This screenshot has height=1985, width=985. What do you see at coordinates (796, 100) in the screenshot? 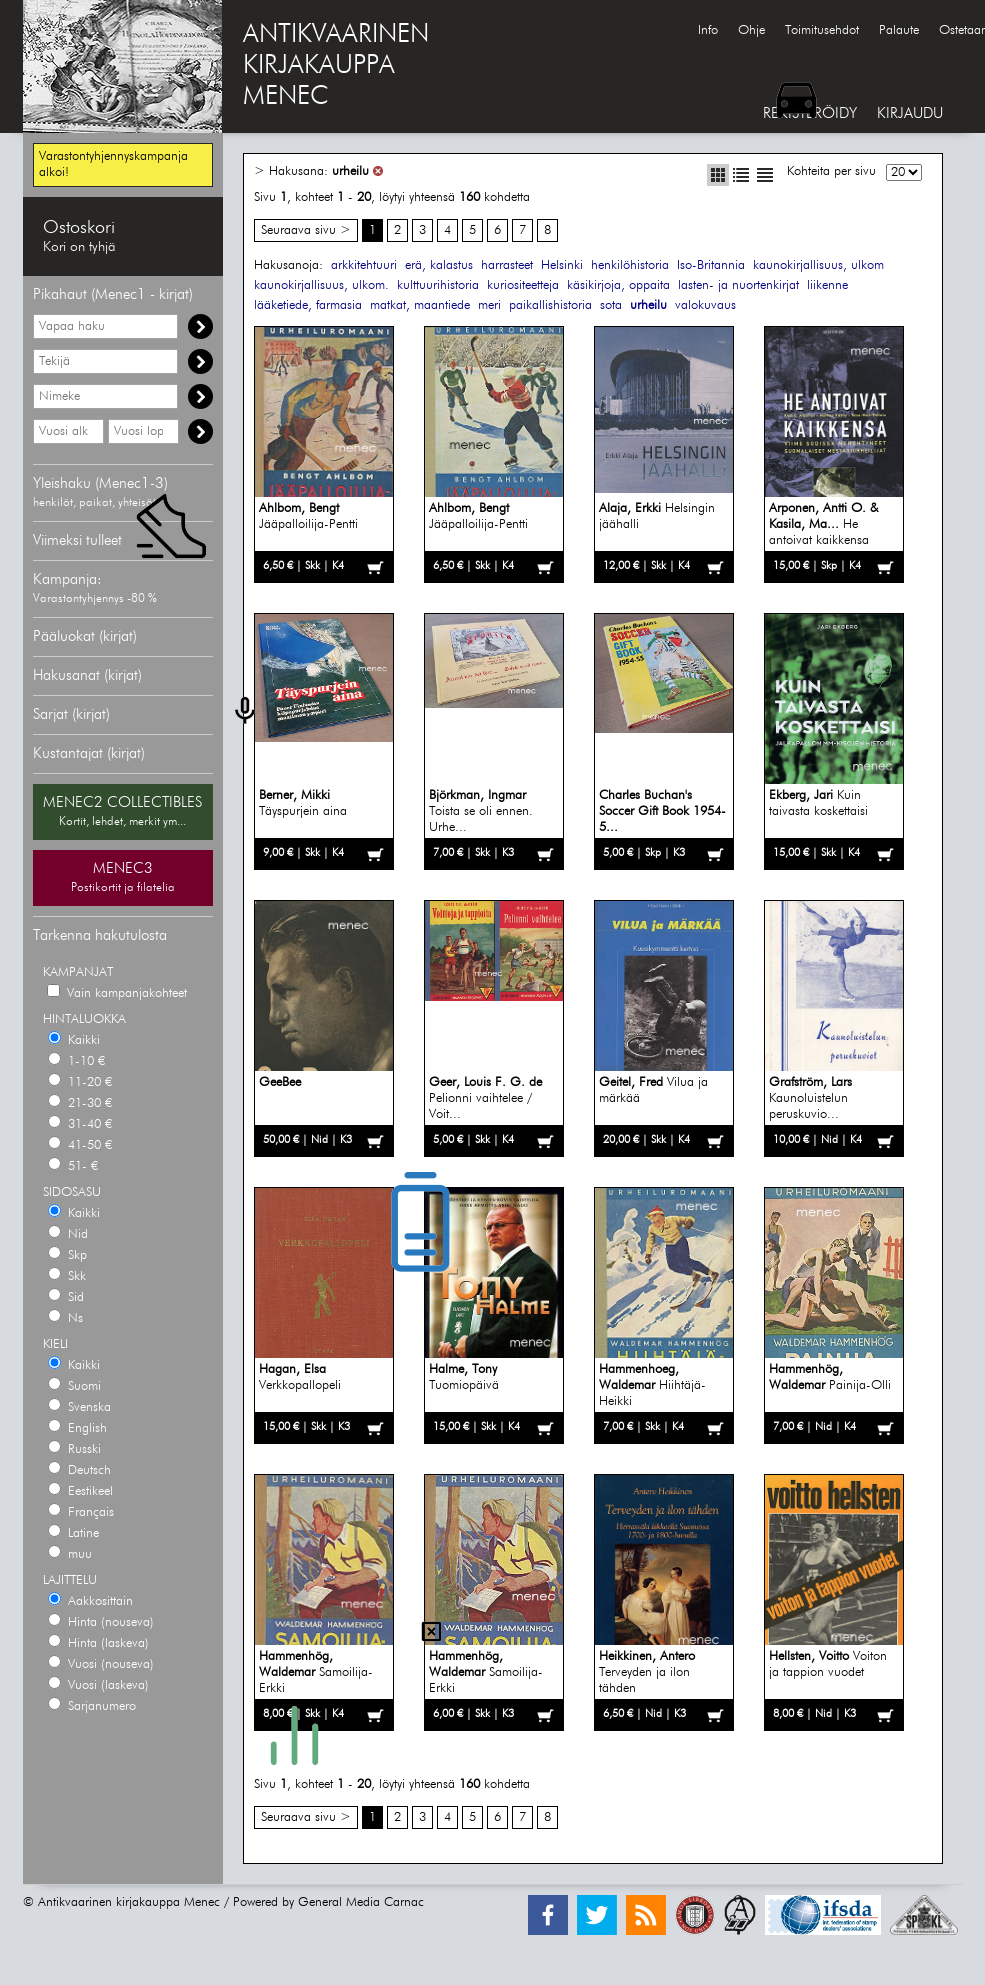
I see `estimated time of arrival for your ride` at bounding box center [796, 100].